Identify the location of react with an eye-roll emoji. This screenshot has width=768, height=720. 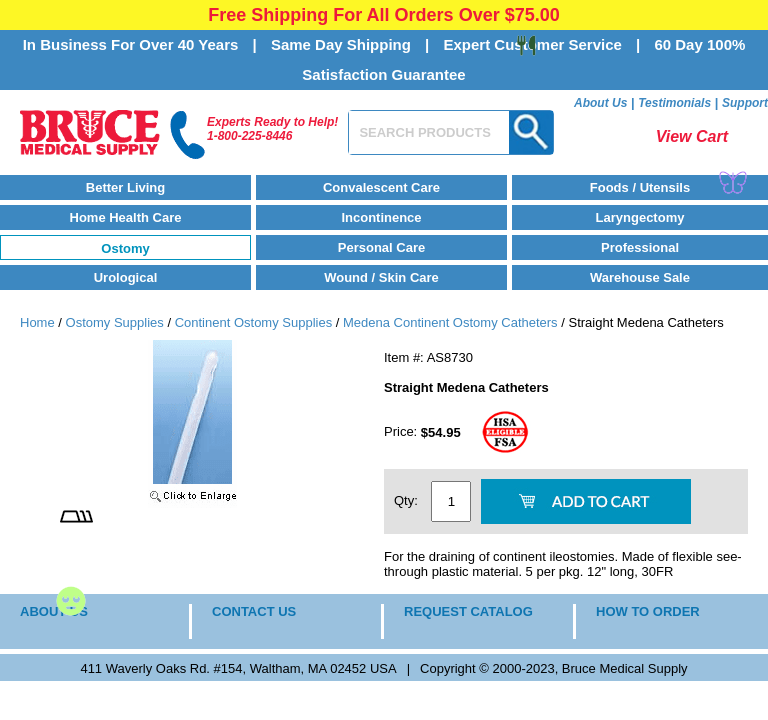
(71, 601).